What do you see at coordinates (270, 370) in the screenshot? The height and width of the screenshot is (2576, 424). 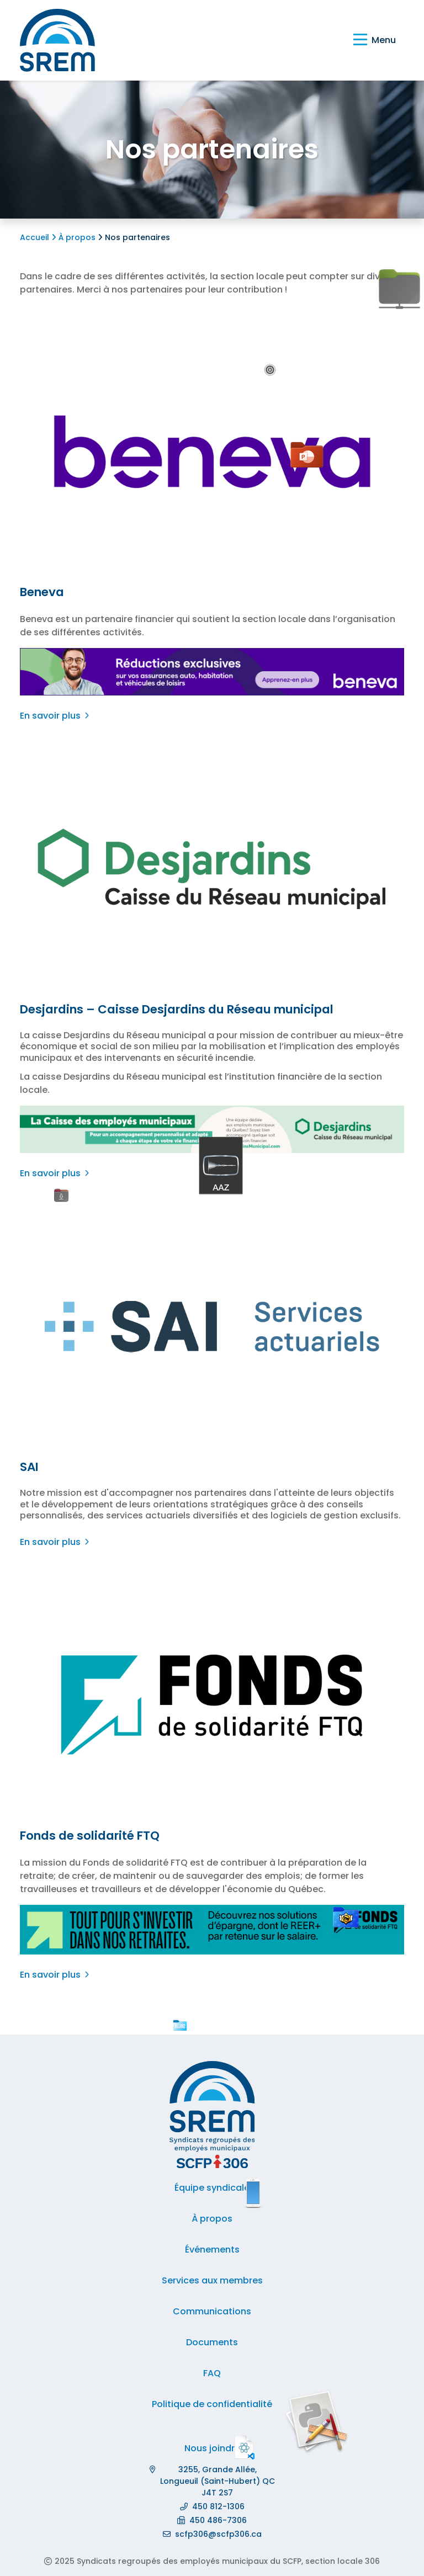 I see `open settings or properties panel` at bounding box center [270, 370].